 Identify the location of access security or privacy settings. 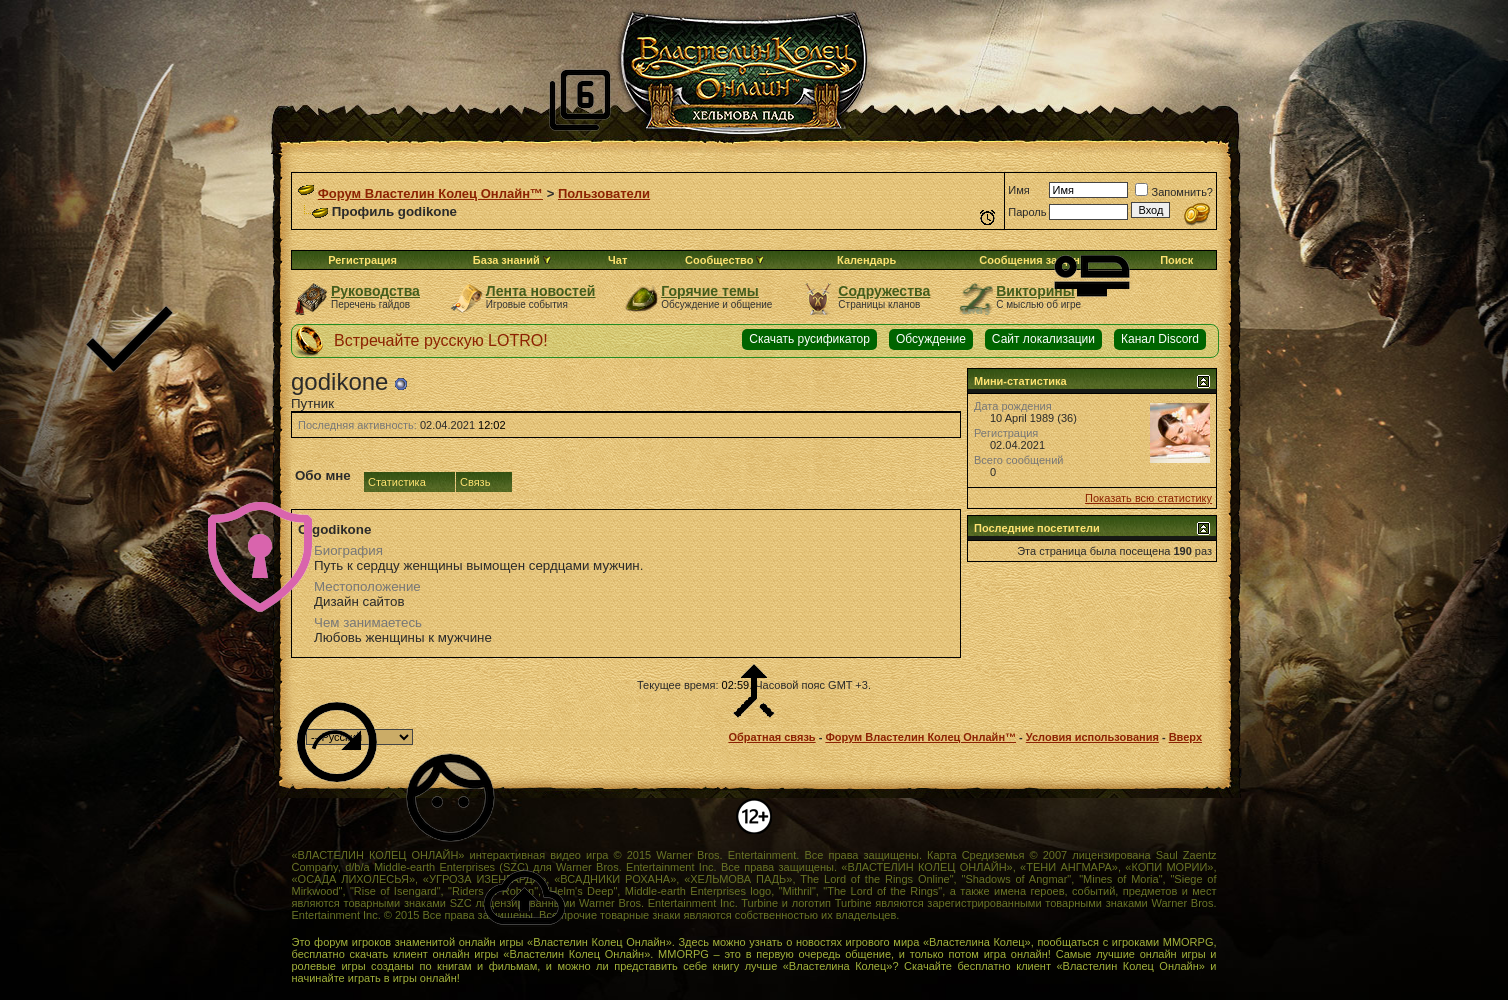
(256, 558).